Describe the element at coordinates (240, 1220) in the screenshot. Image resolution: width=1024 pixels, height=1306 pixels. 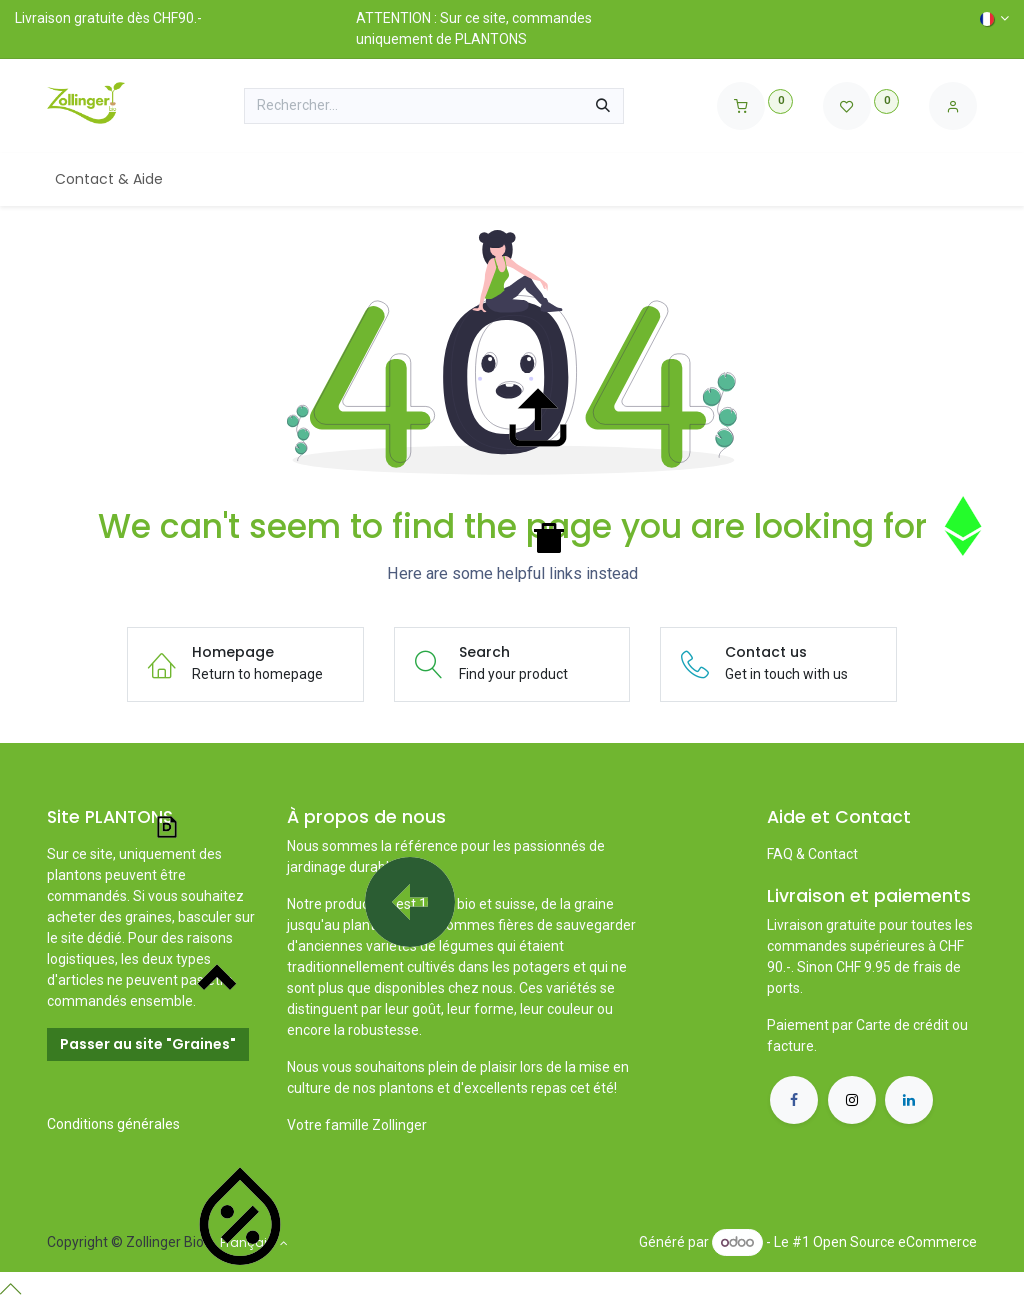
I see `view current humidity level` at that location.